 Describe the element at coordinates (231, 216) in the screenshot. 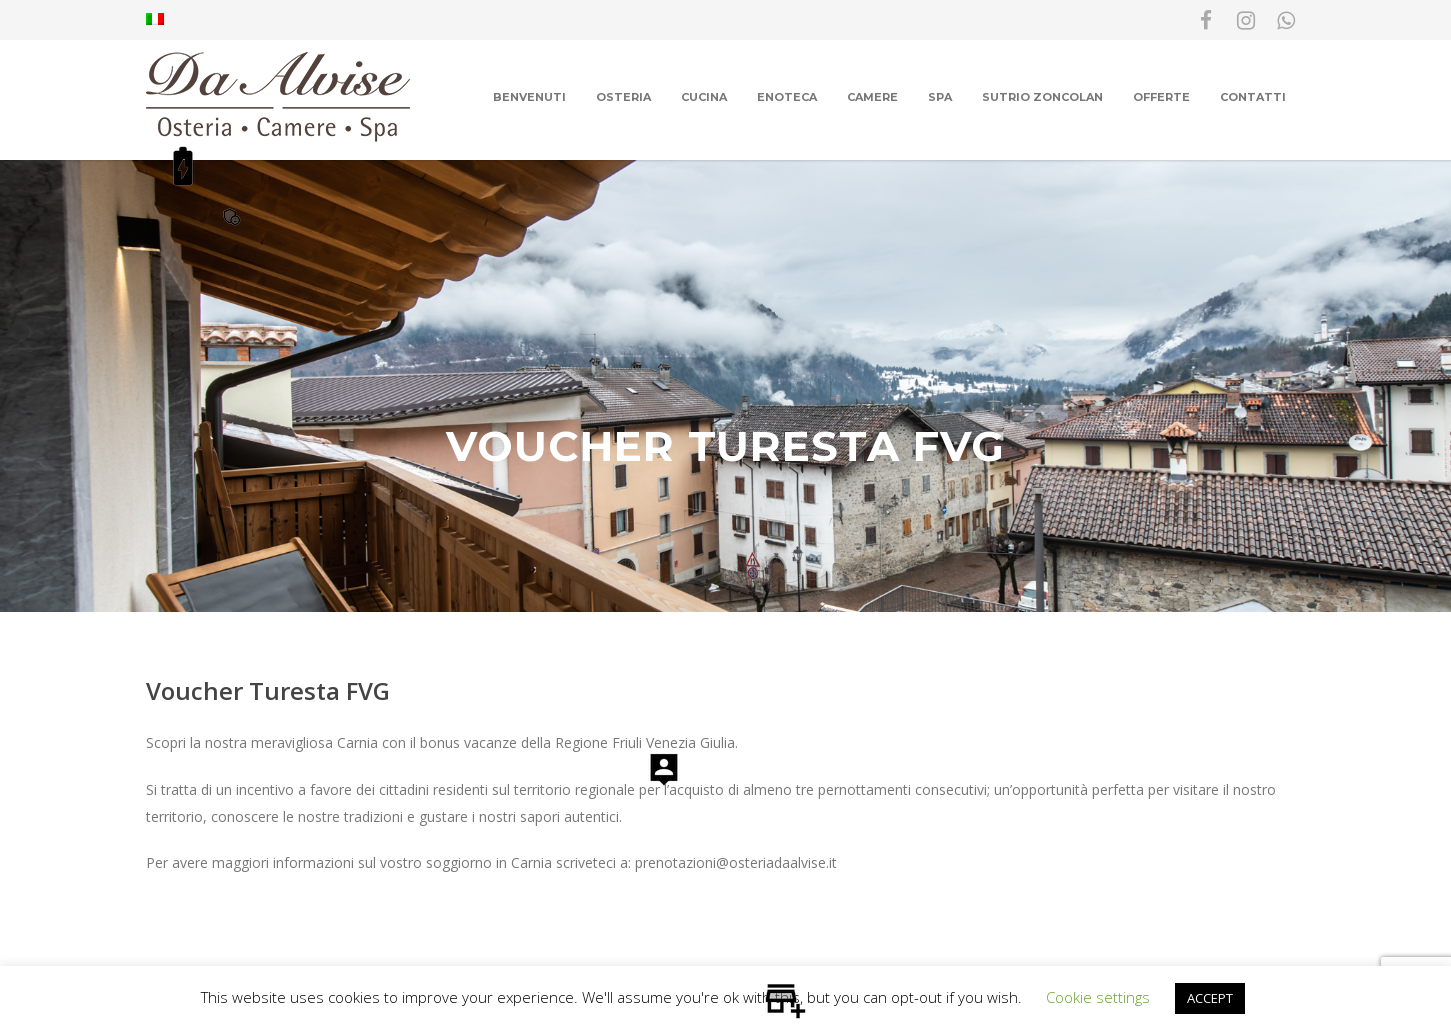

I see `access admin panel settings` at that location.